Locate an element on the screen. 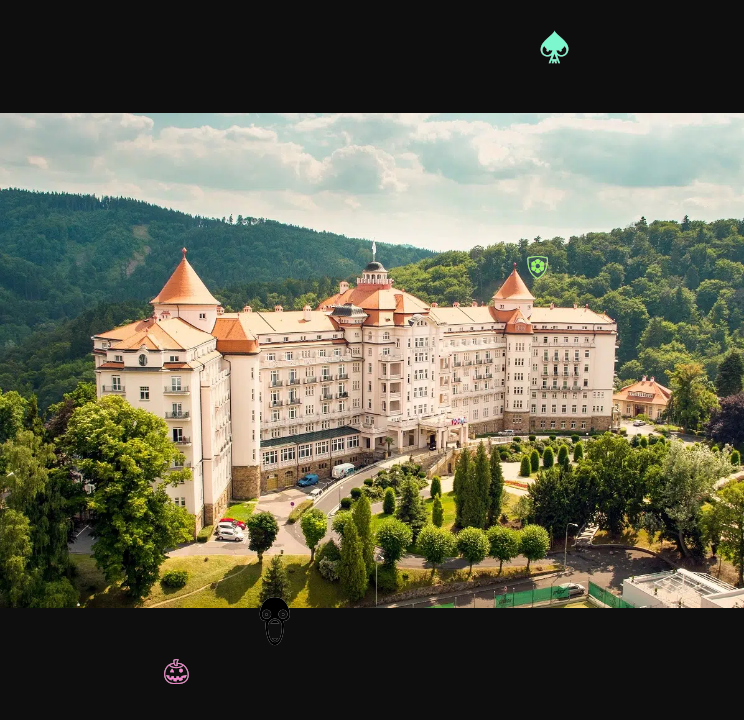  access halloween-themed content or events is located at coordinates (176, 671).